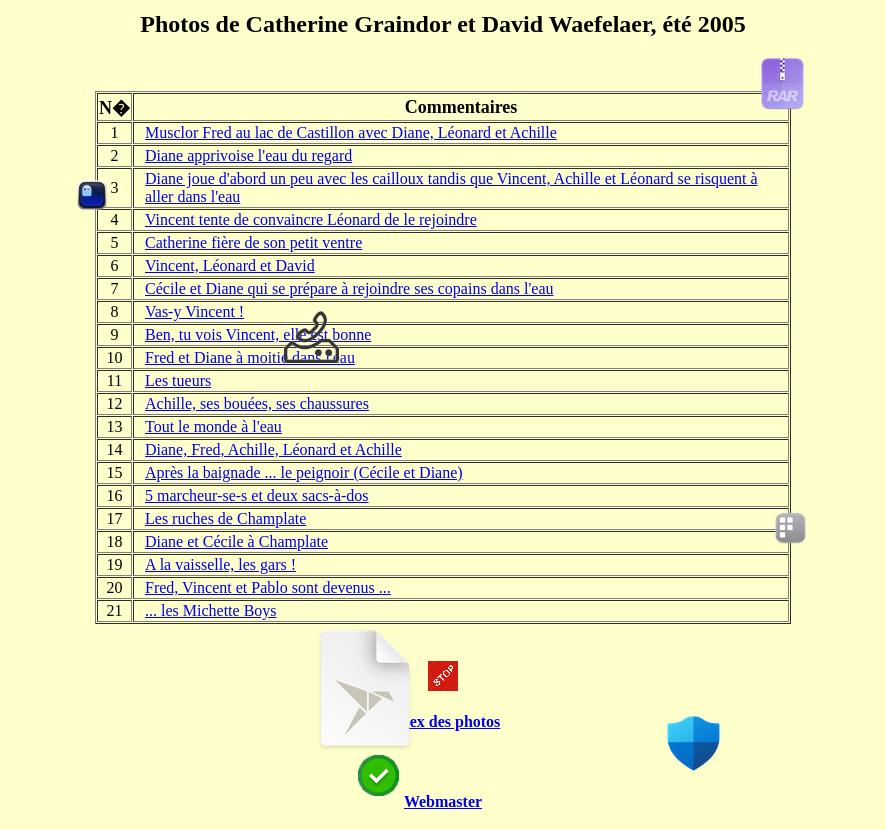  I want to click on indicates modem or dial-up connection status, so click(311, 335).